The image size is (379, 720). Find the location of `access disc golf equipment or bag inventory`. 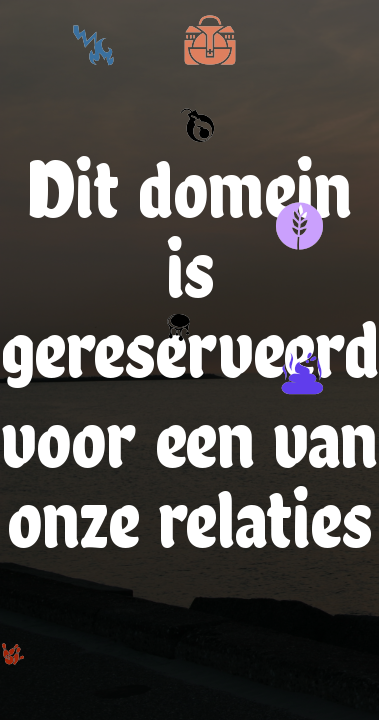

access disc golf equipment or bag inventory is located at coordinates (210, 40).